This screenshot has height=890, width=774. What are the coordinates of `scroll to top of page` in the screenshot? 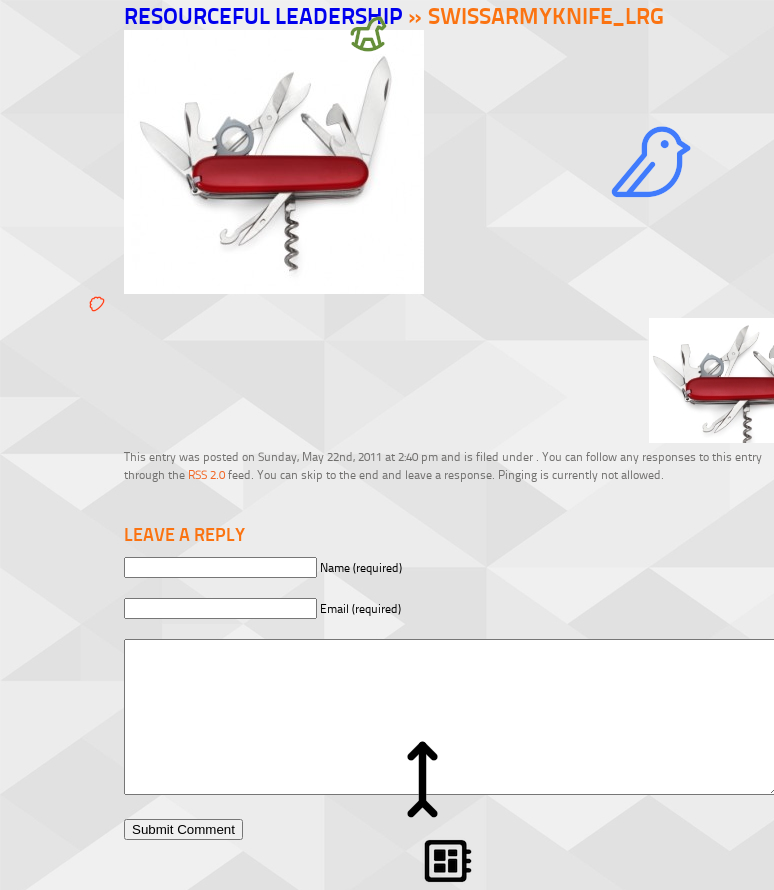 It's located at (422, 779).